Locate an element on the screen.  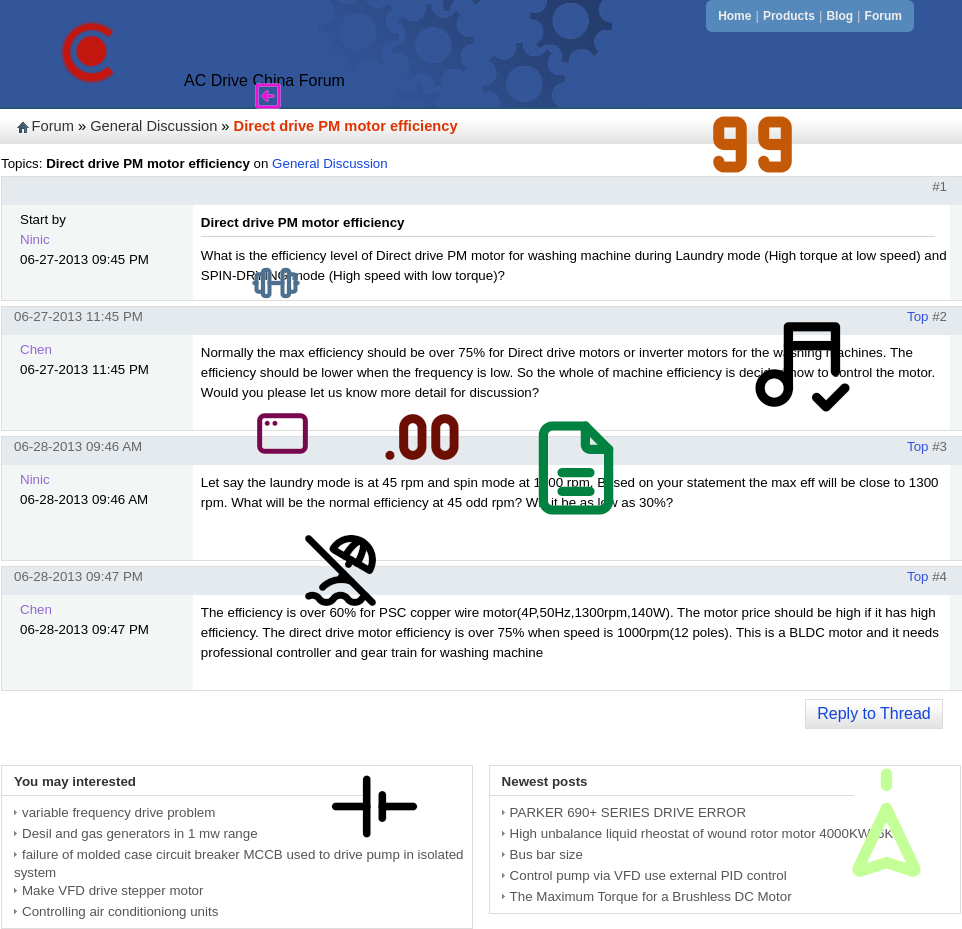
access workout or fitness features is located at coordinates (276, 283).